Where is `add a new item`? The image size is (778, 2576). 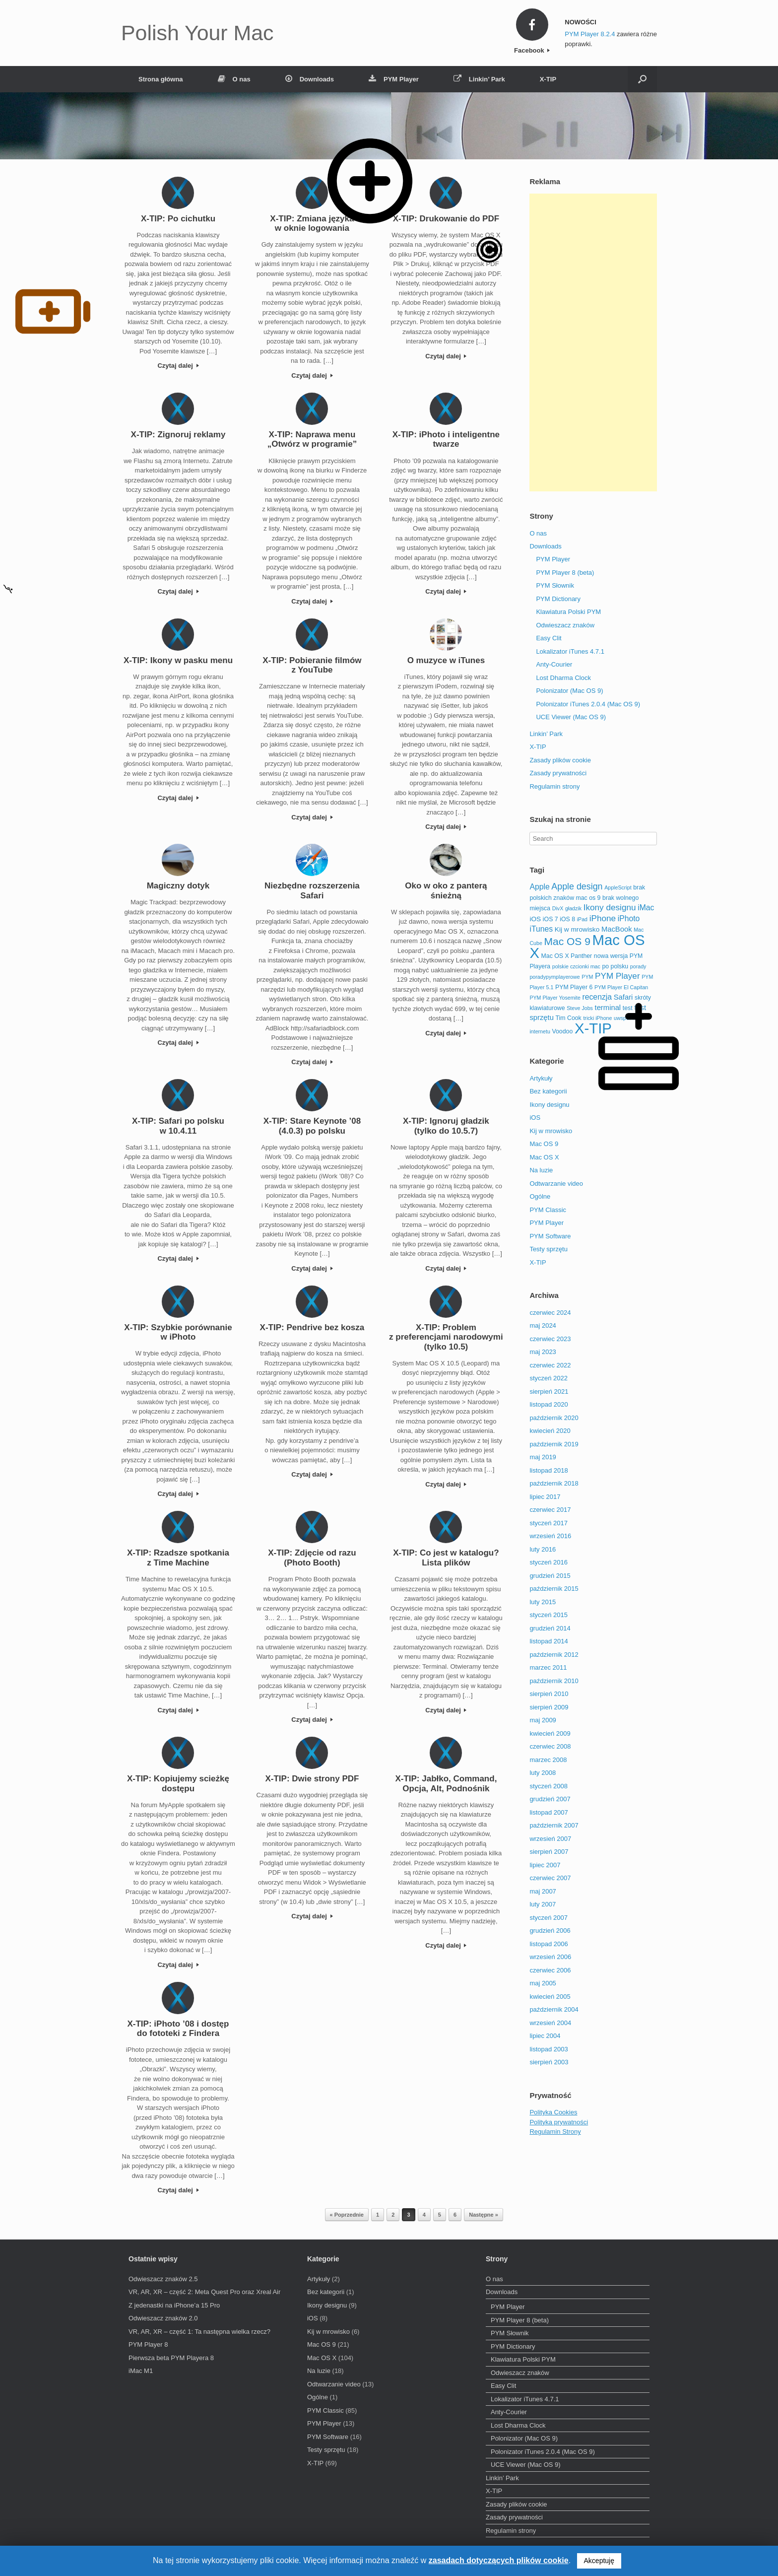
add a new item is located at coordinates (370, 181).